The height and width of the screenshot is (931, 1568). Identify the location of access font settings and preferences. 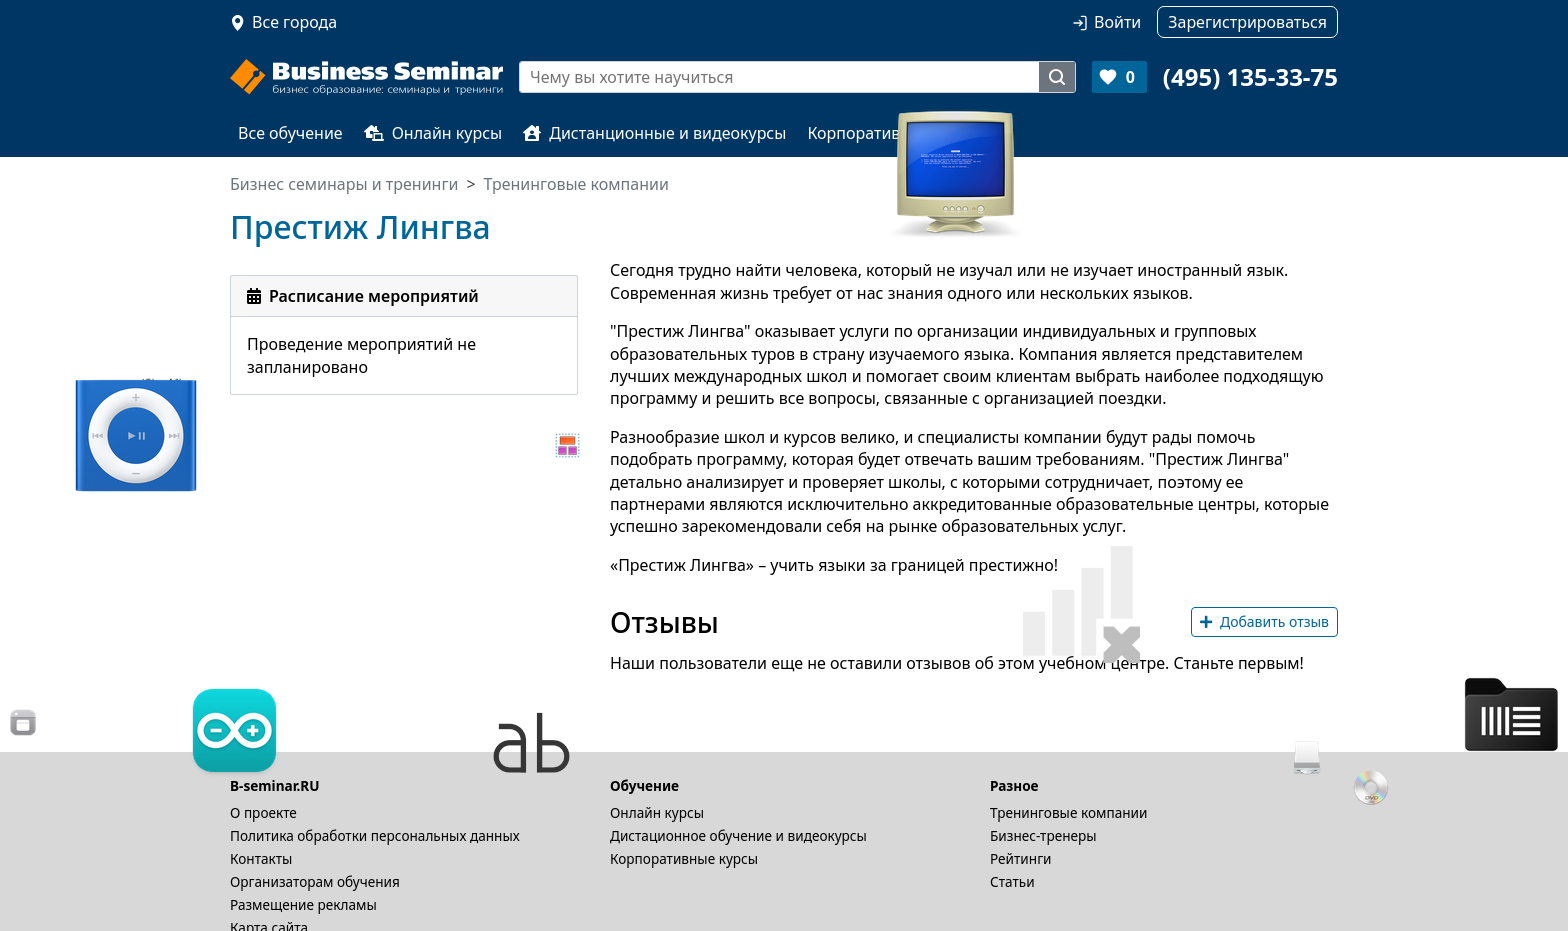
(531, 745).